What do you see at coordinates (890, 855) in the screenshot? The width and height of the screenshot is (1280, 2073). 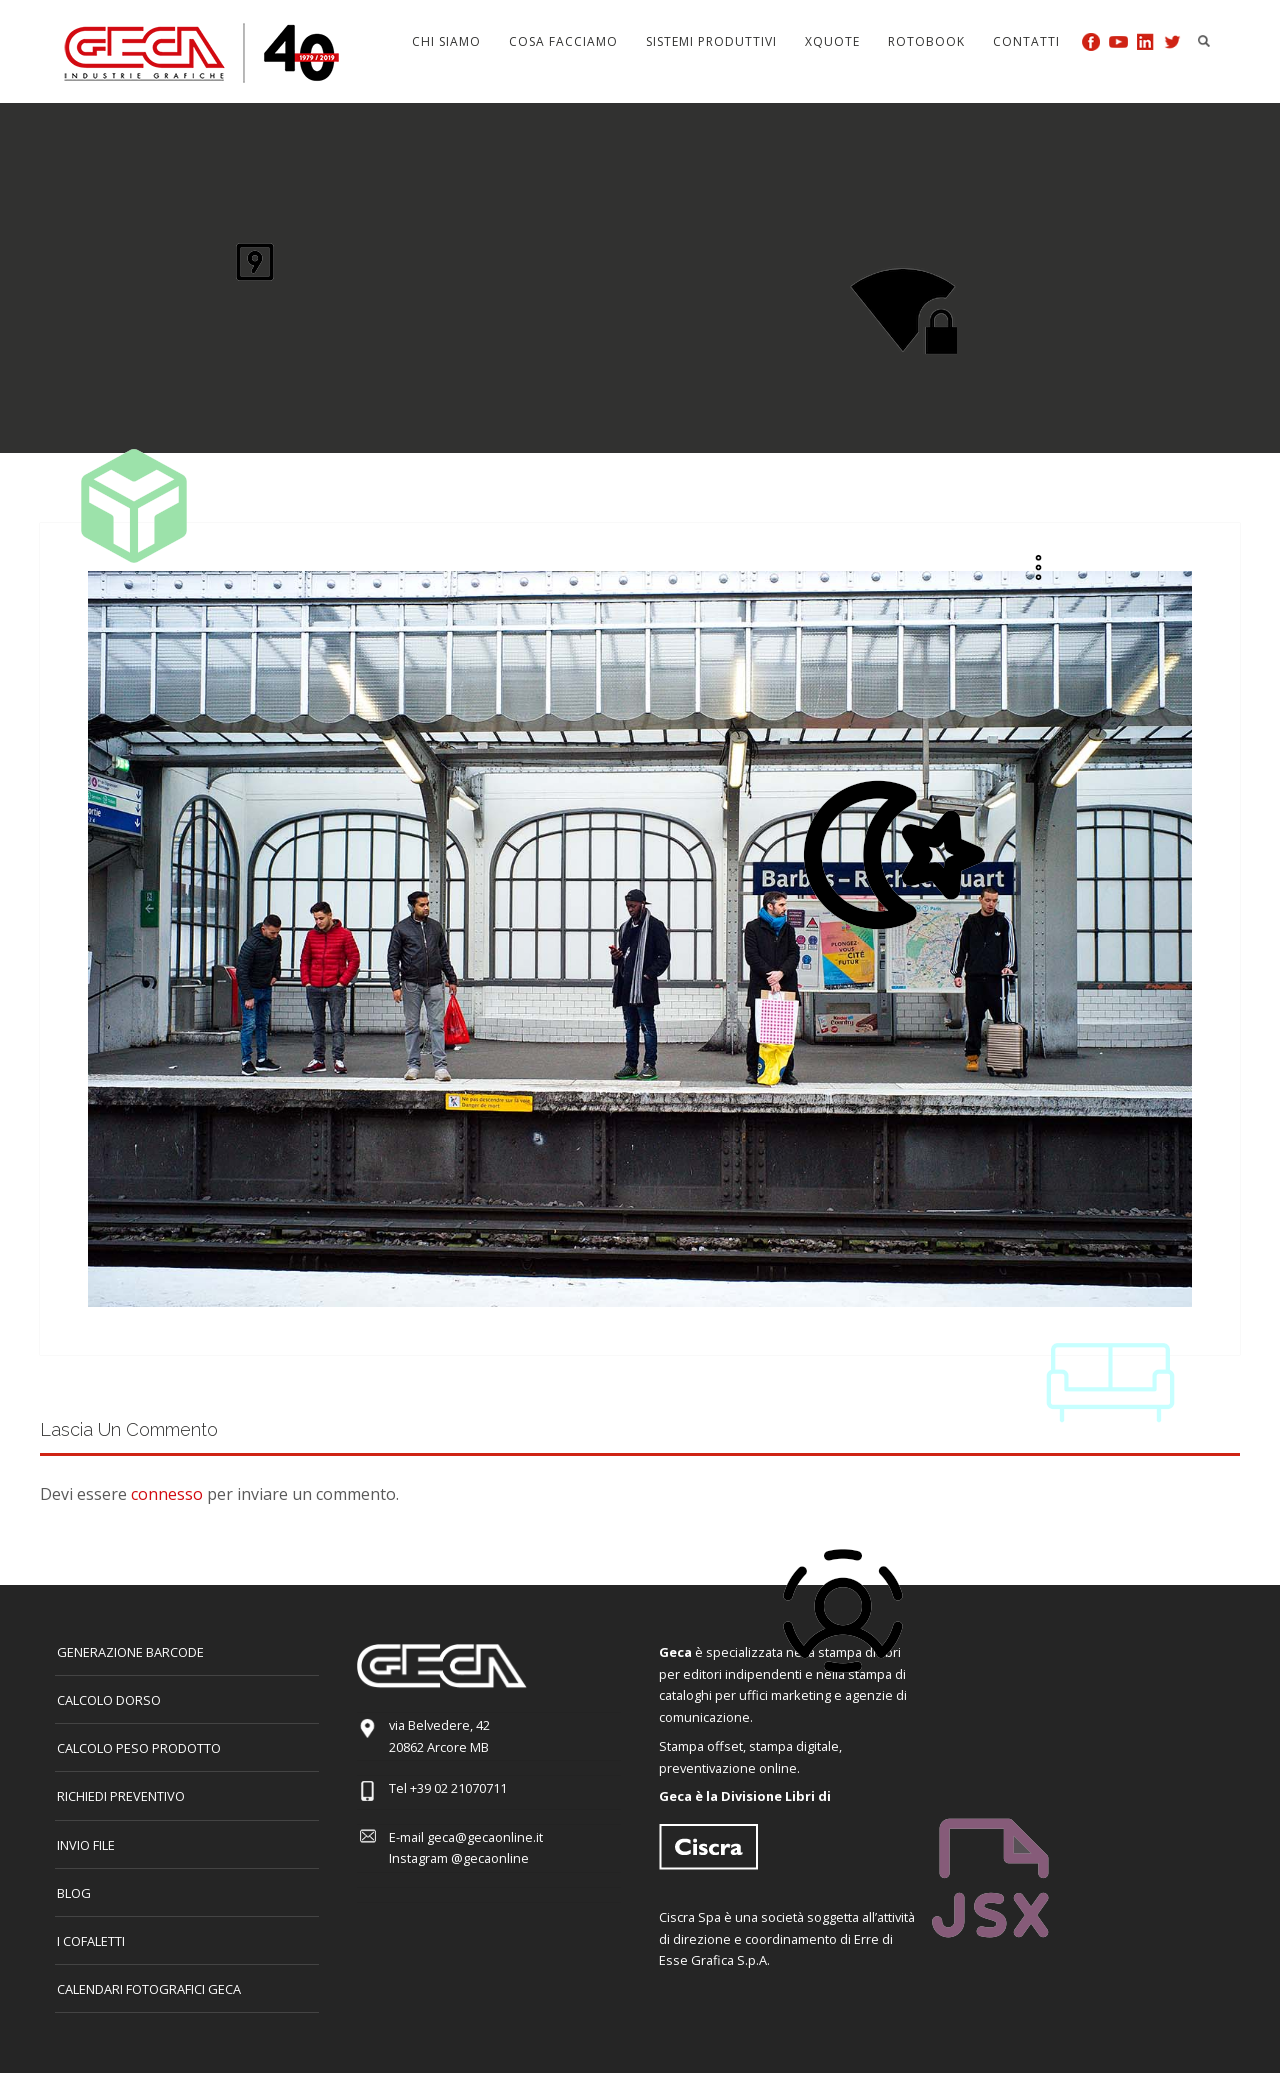 I see `indicates Islamic religious content or settings` at bounding box center [890, 855].